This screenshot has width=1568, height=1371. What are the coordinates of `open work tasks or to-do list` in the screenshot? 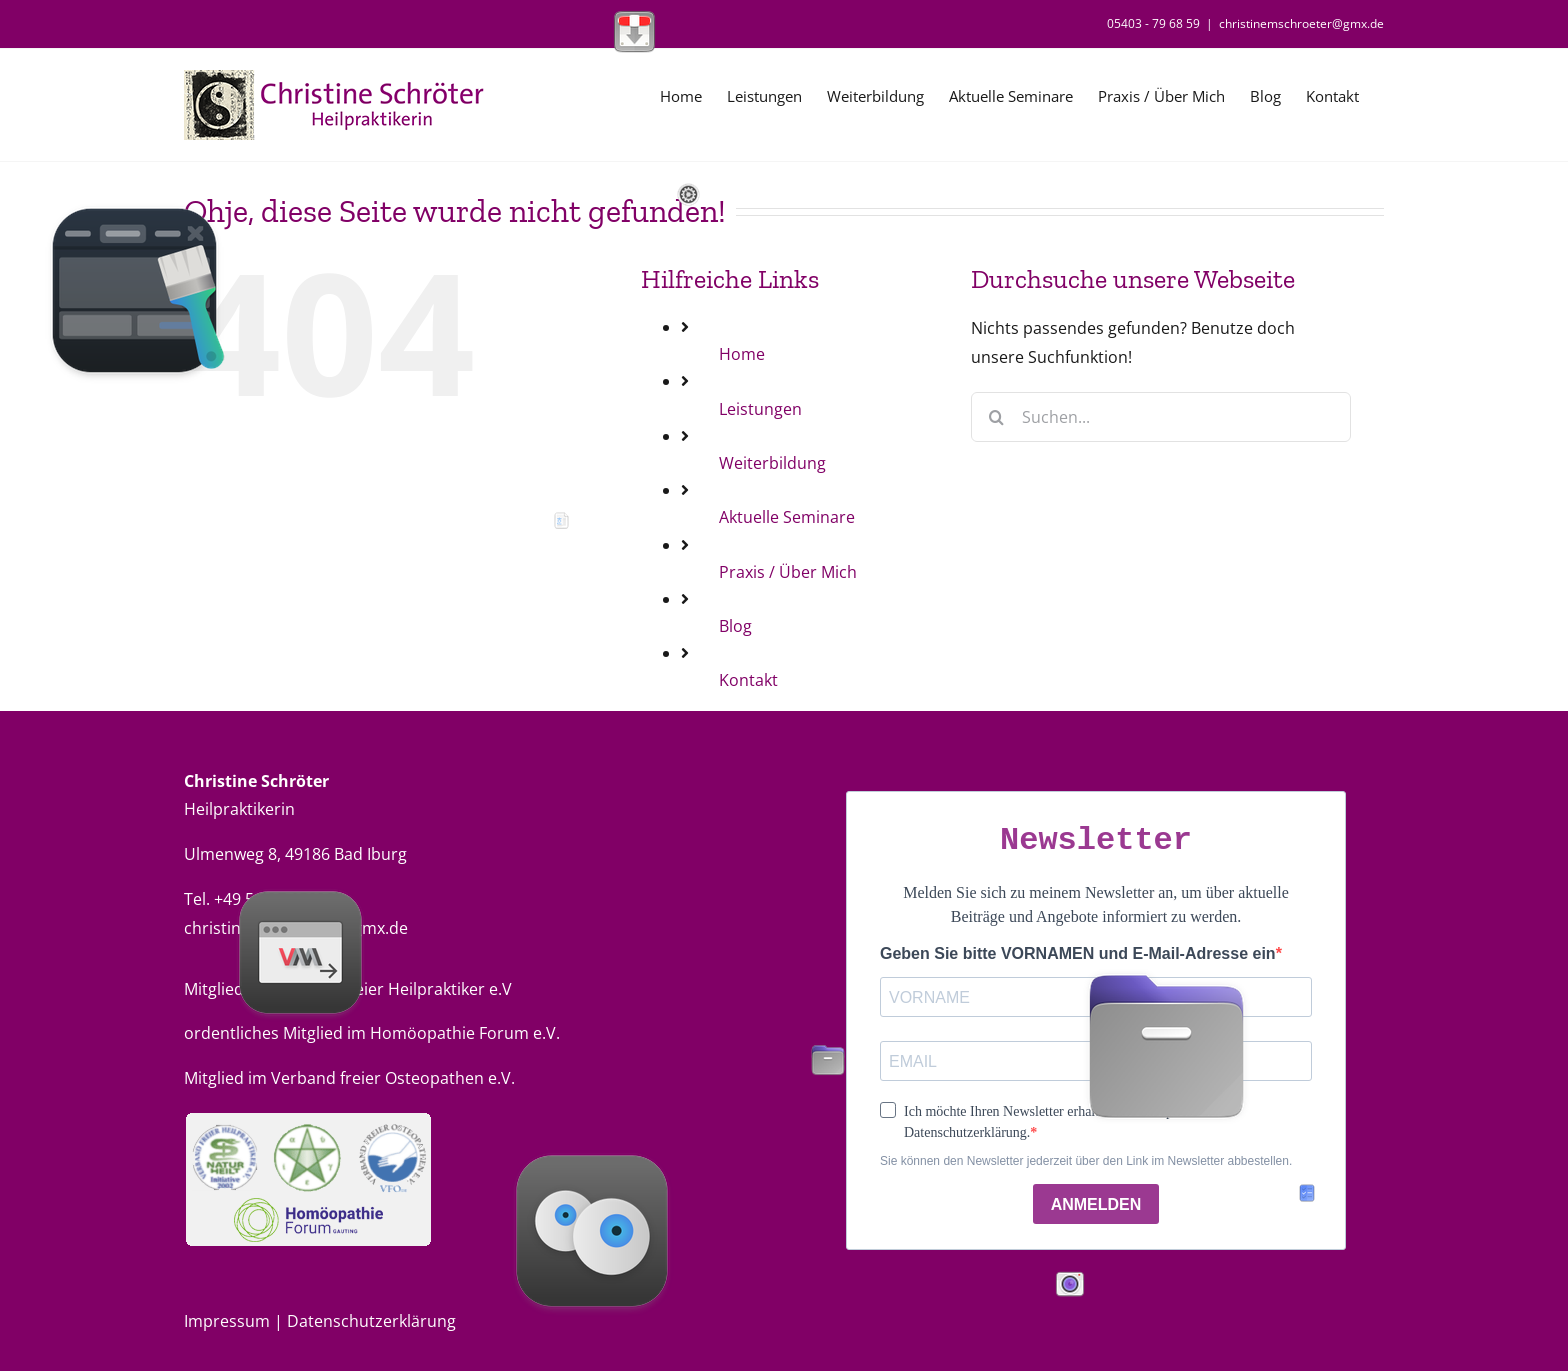 It's located at (1307, 1193).